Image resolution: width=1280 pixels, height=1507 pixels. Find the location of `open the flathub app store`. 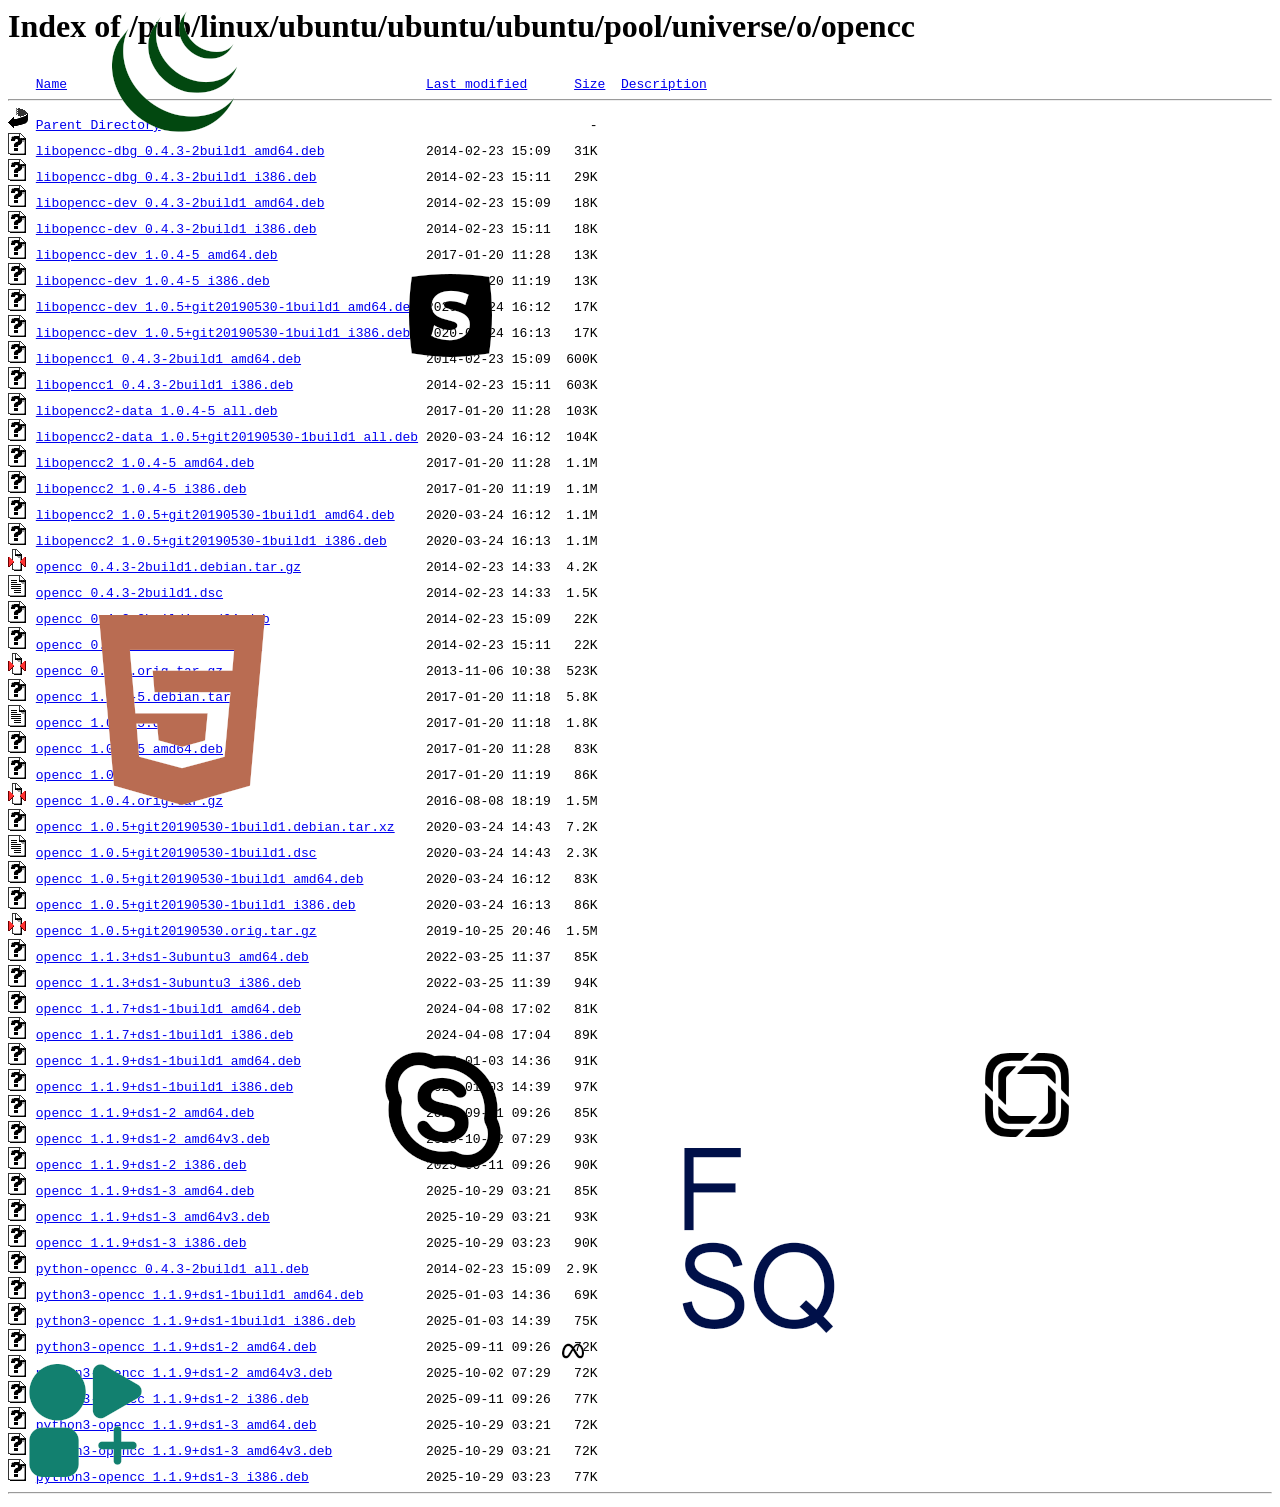

open the flathub app store is located at coordinates (85, 1420).